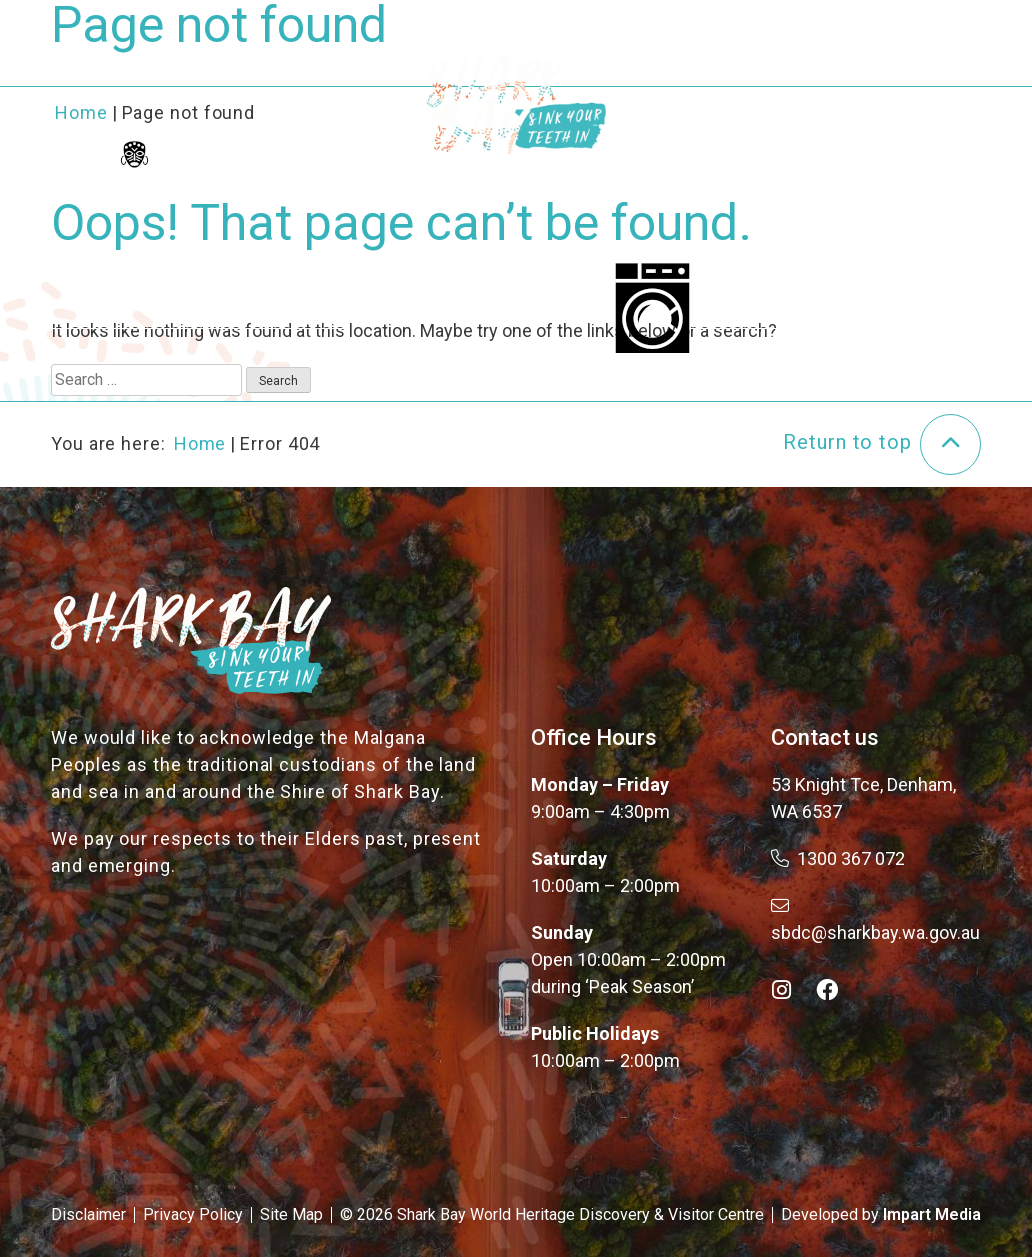 The image size is (1032, 1257). I want to click on access laundry or appliance controls, so click(652, 306).